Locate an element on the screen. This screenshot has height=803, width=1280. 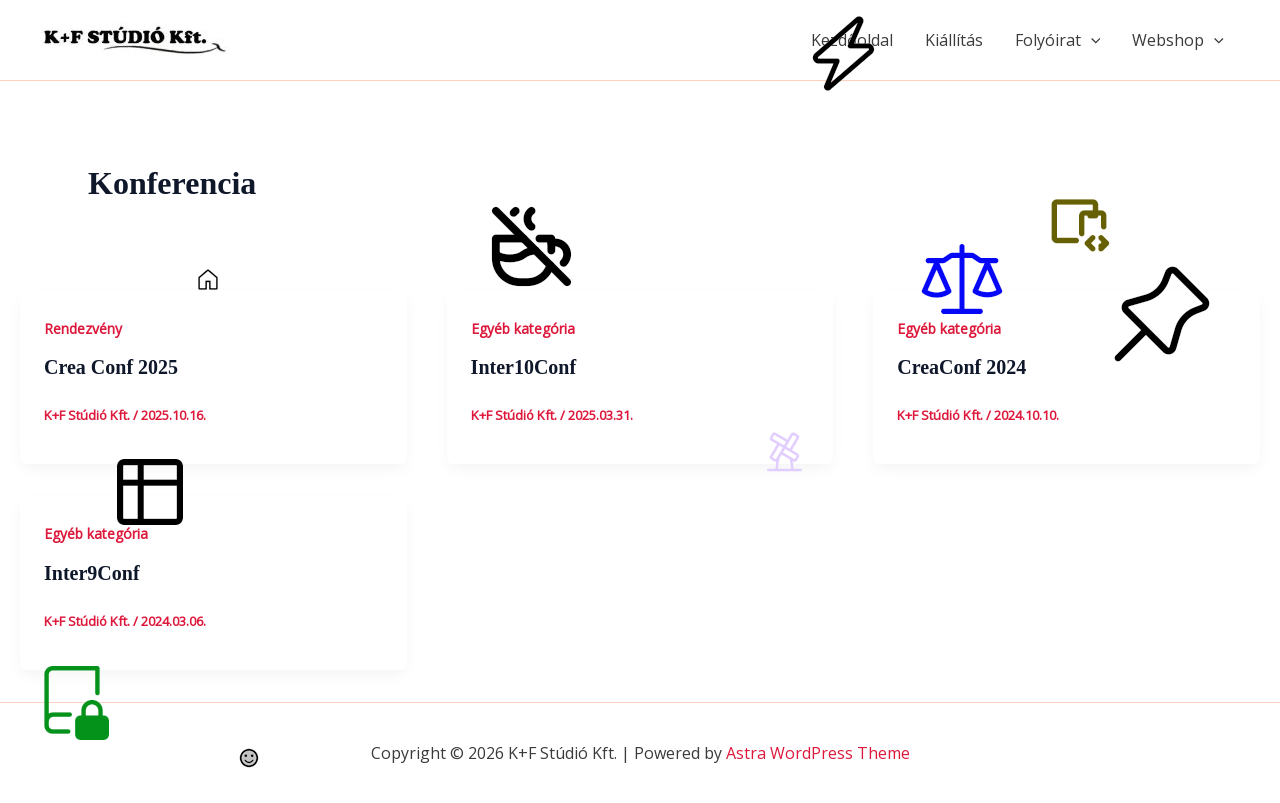
indicates a quick action or shortcut is located at coordinates (843, 53).